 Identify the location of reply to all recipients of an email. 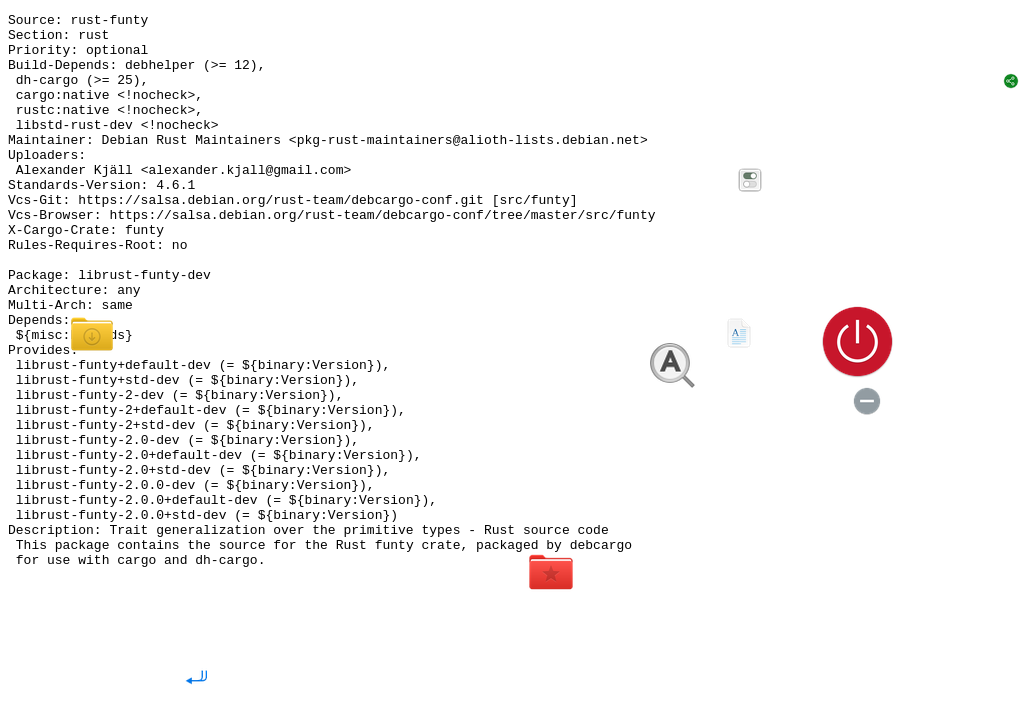
(196, 676).